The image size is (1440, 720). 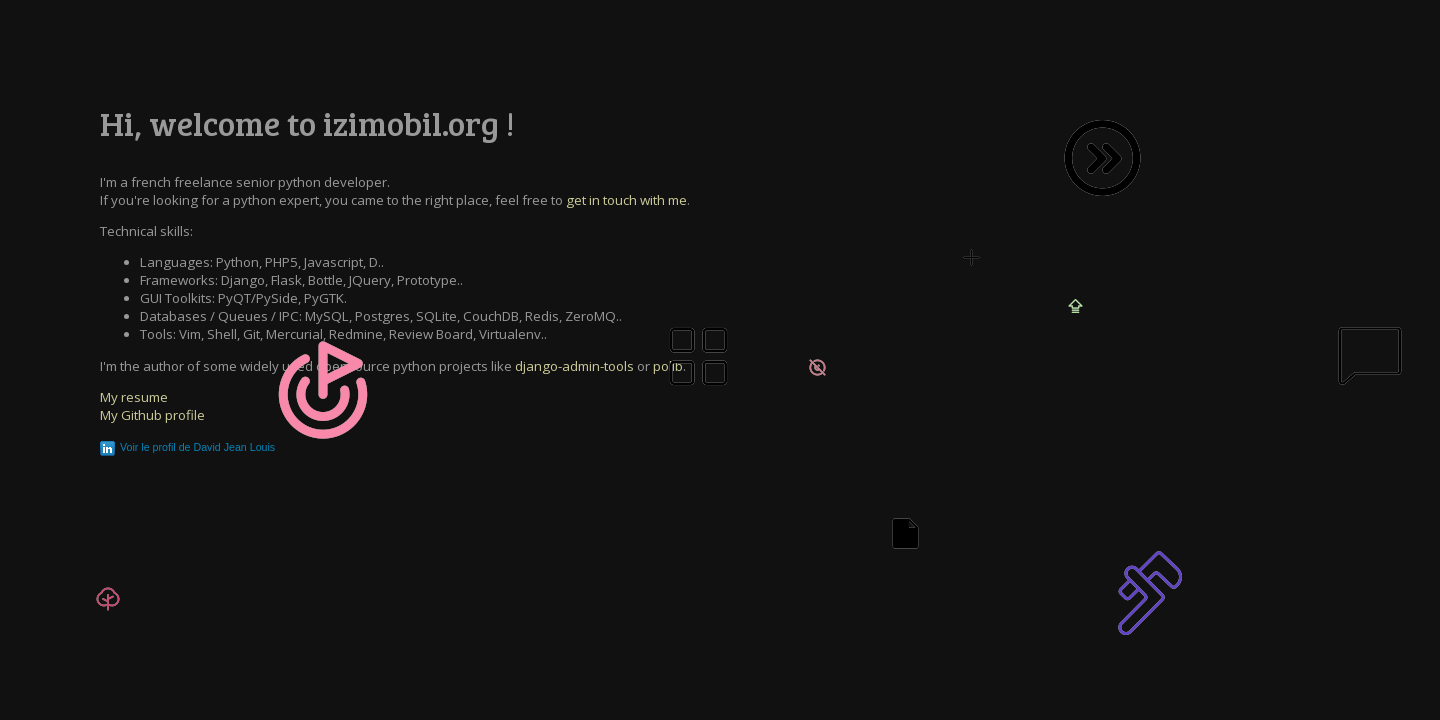 What do you see at coordinates (905, 533) in the screenshot?
I see `view or open a file` at bounding box center [905, 533].